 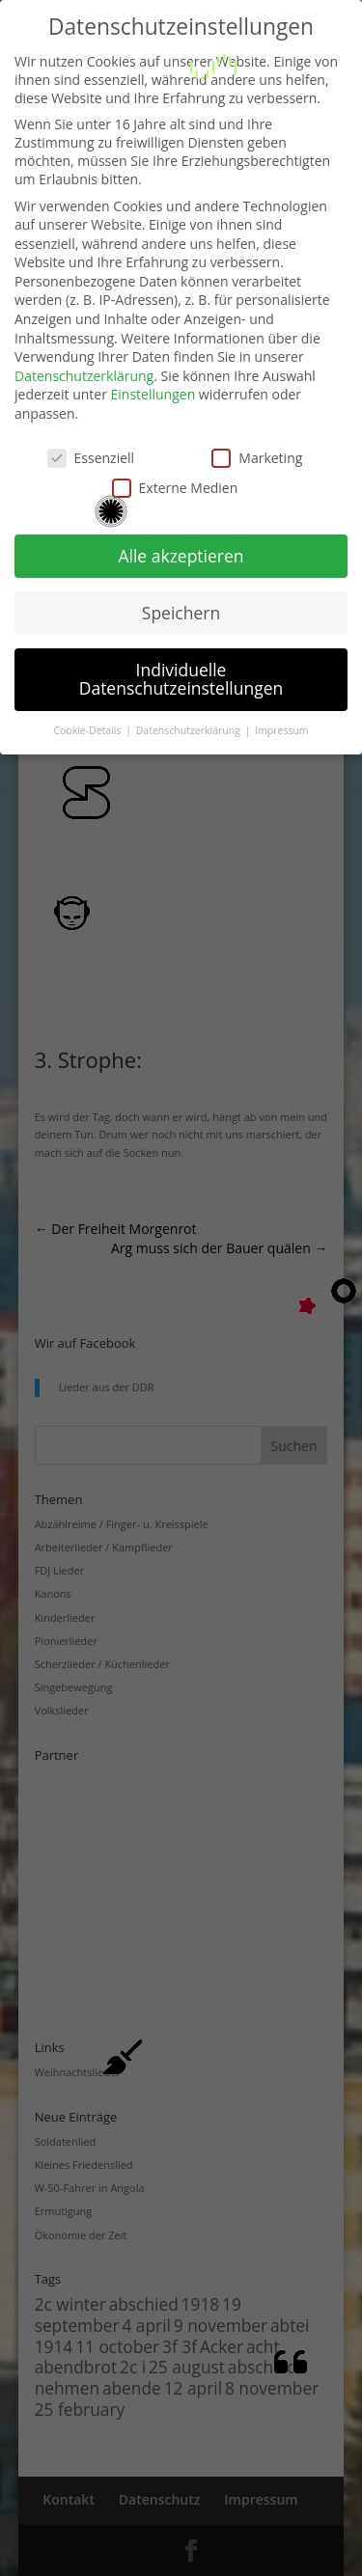 What do you see at coordinates (213, 68) in the screenshot?
I see `unraid server management application` at bounding box center [213, 68].